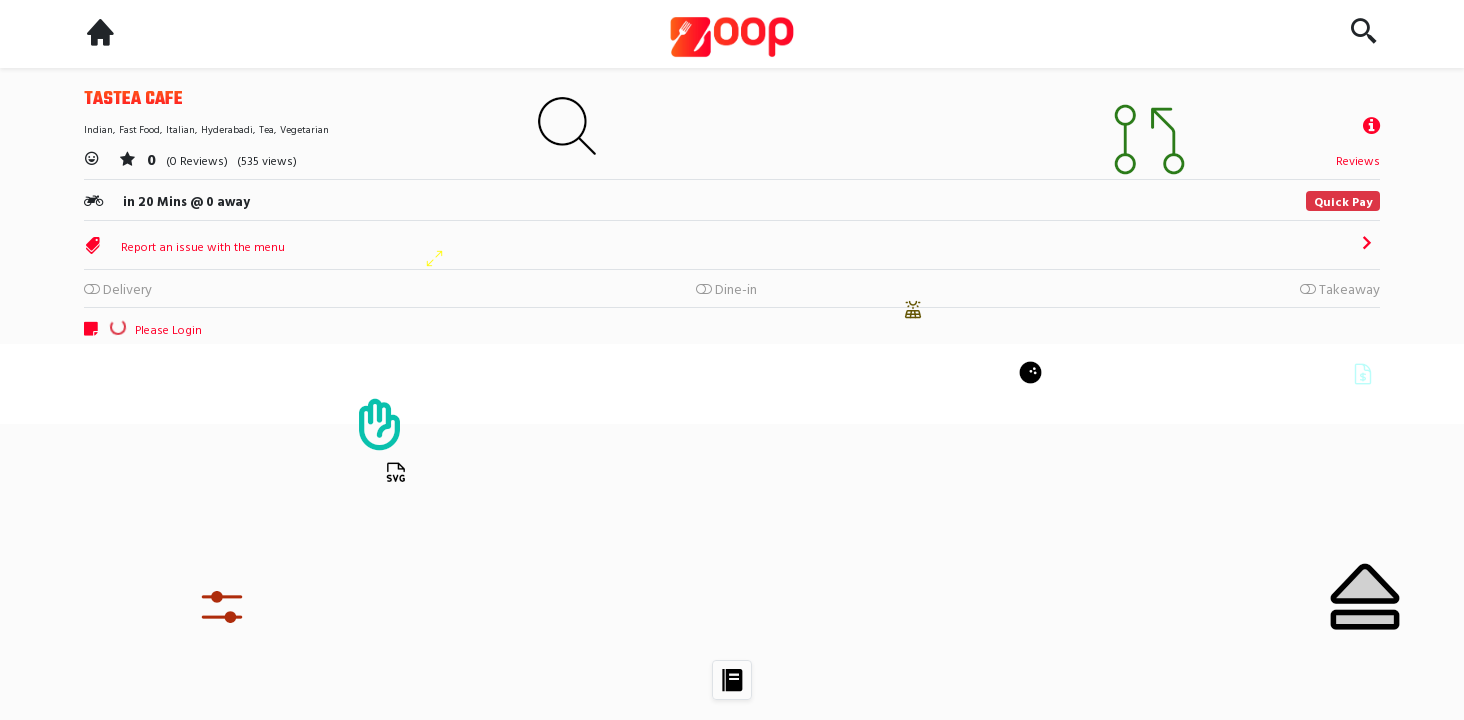  What do you see at coordinates (222, 607) in the screenshot?
I see `adjust settings or preferences` at bounding box center [222, 607].